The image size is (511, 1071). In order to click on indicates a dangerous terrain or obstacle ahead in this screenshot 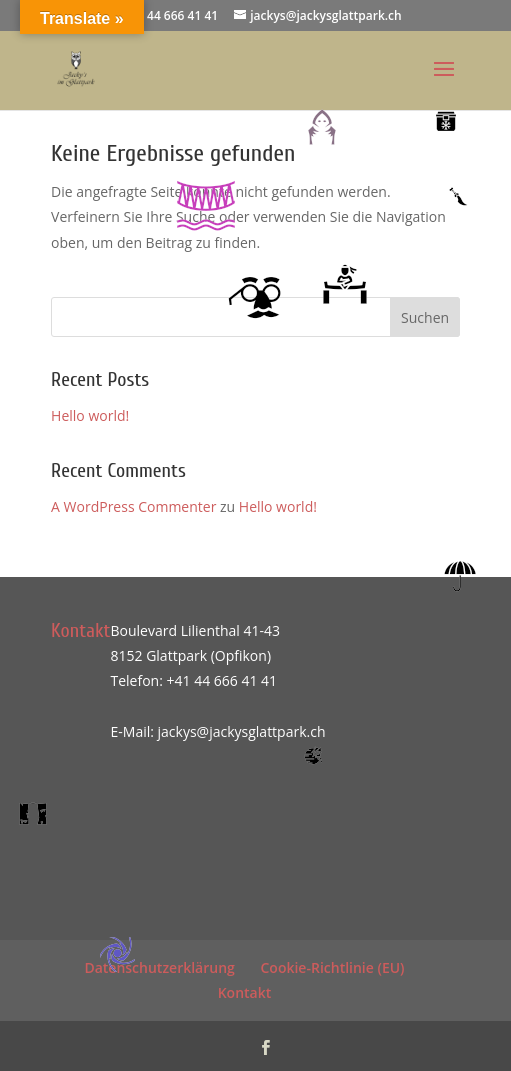, I will do `click(33, 811)`.